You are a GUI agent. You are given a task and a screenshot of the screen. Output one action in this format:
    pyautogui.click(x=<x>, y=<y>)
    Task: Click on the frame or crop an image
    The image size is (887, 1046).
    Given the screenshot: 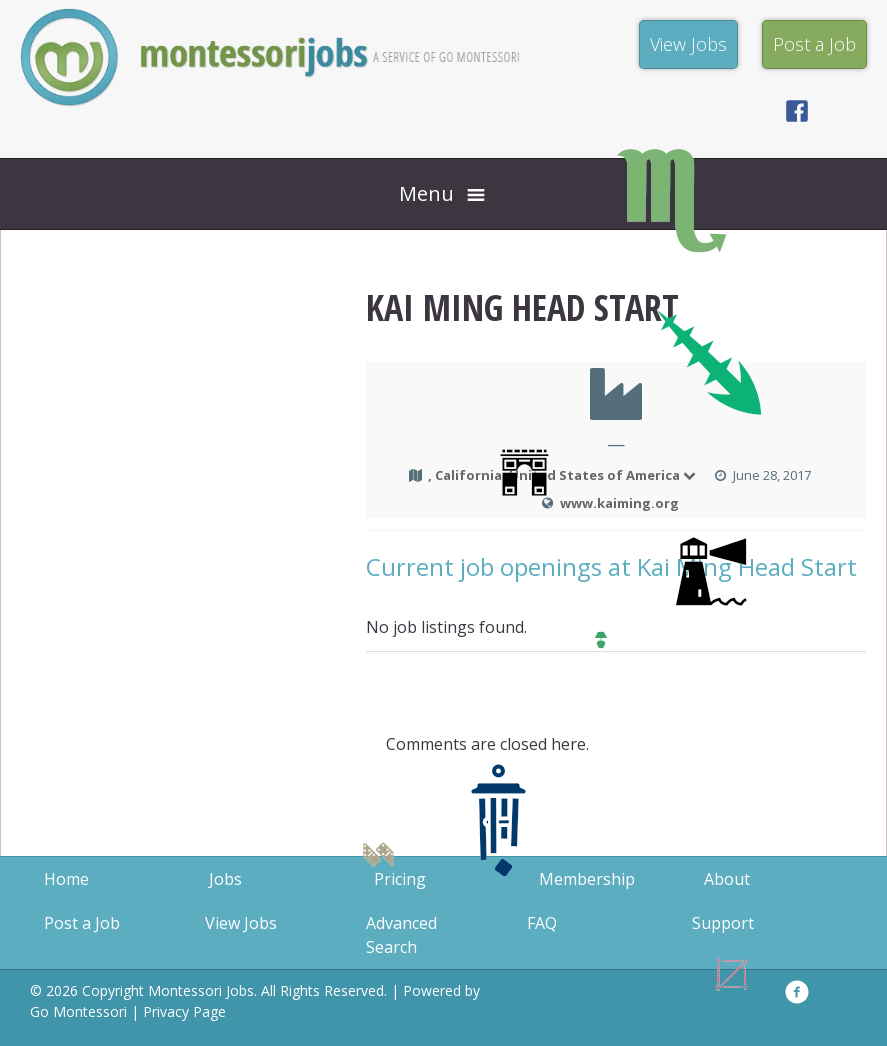 What is the action you would take?
    pyautogui.click(x=731, y=974)
    